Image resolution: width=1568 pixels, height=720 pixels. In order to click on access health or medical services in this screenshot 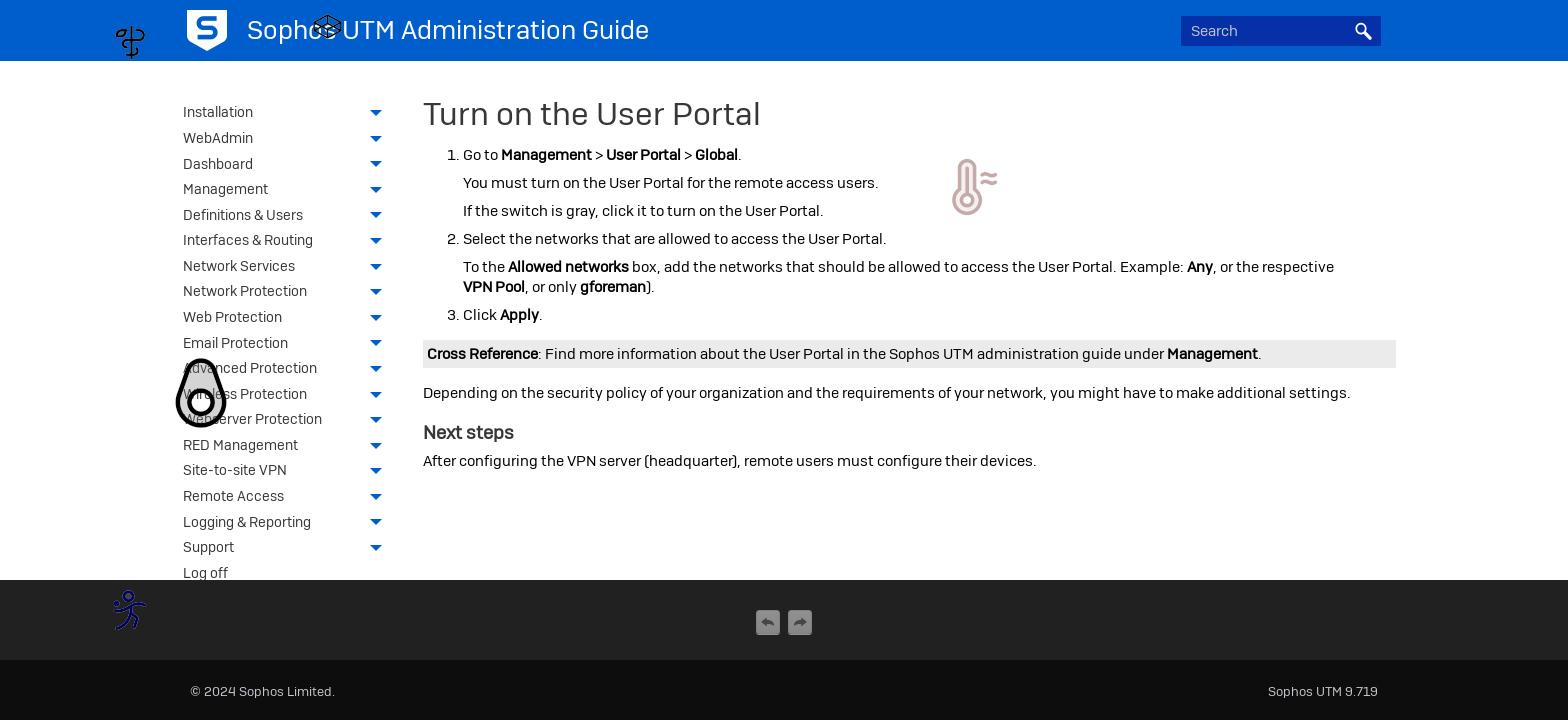, I will do `click(131, 42)`.